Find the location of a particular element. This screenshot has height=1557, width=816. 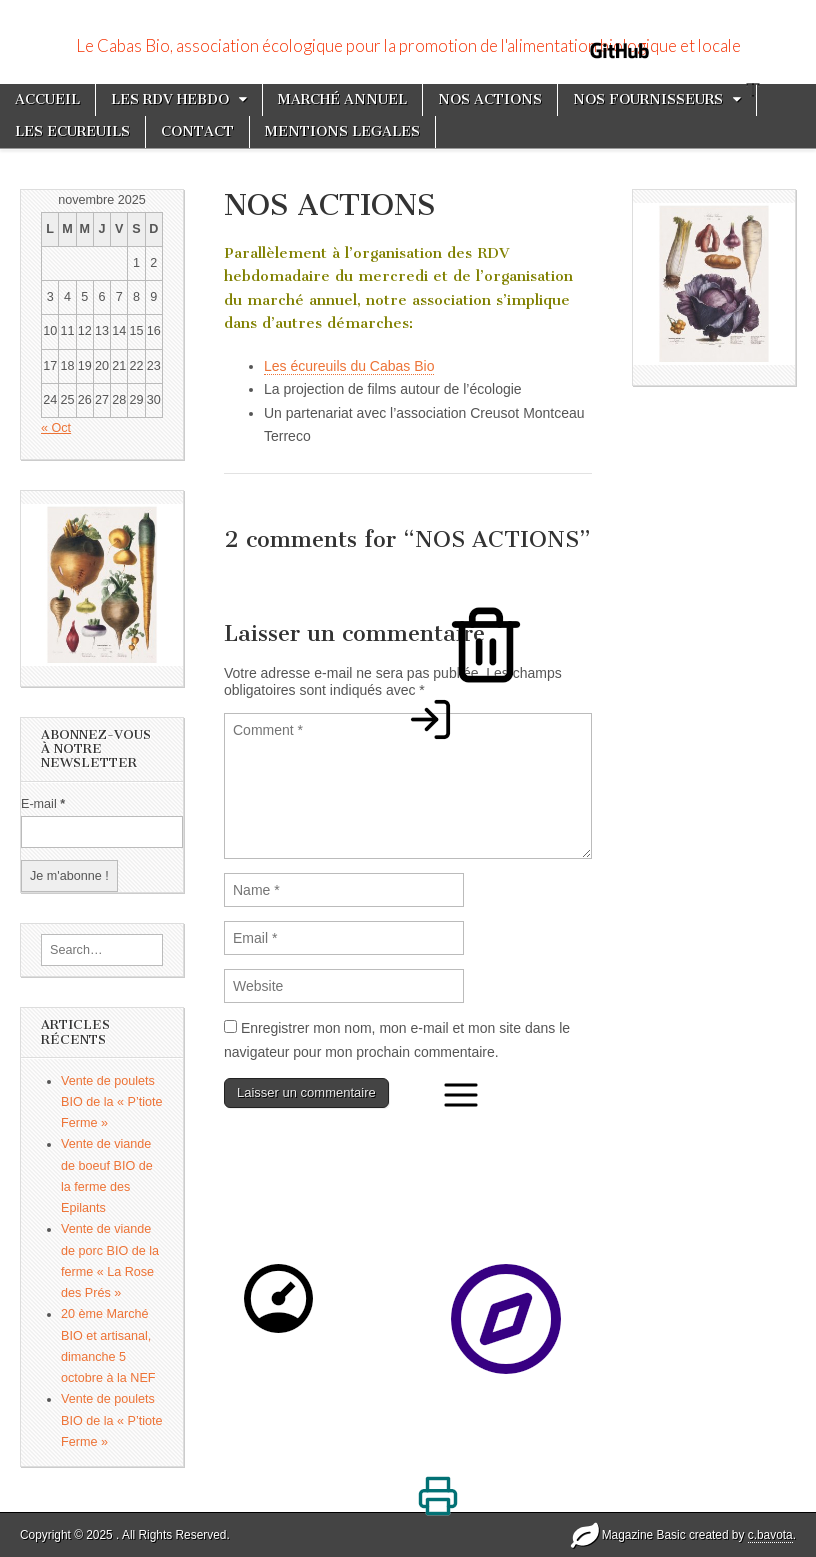

access navigation or directional features is located at coordinates (506, 1319).